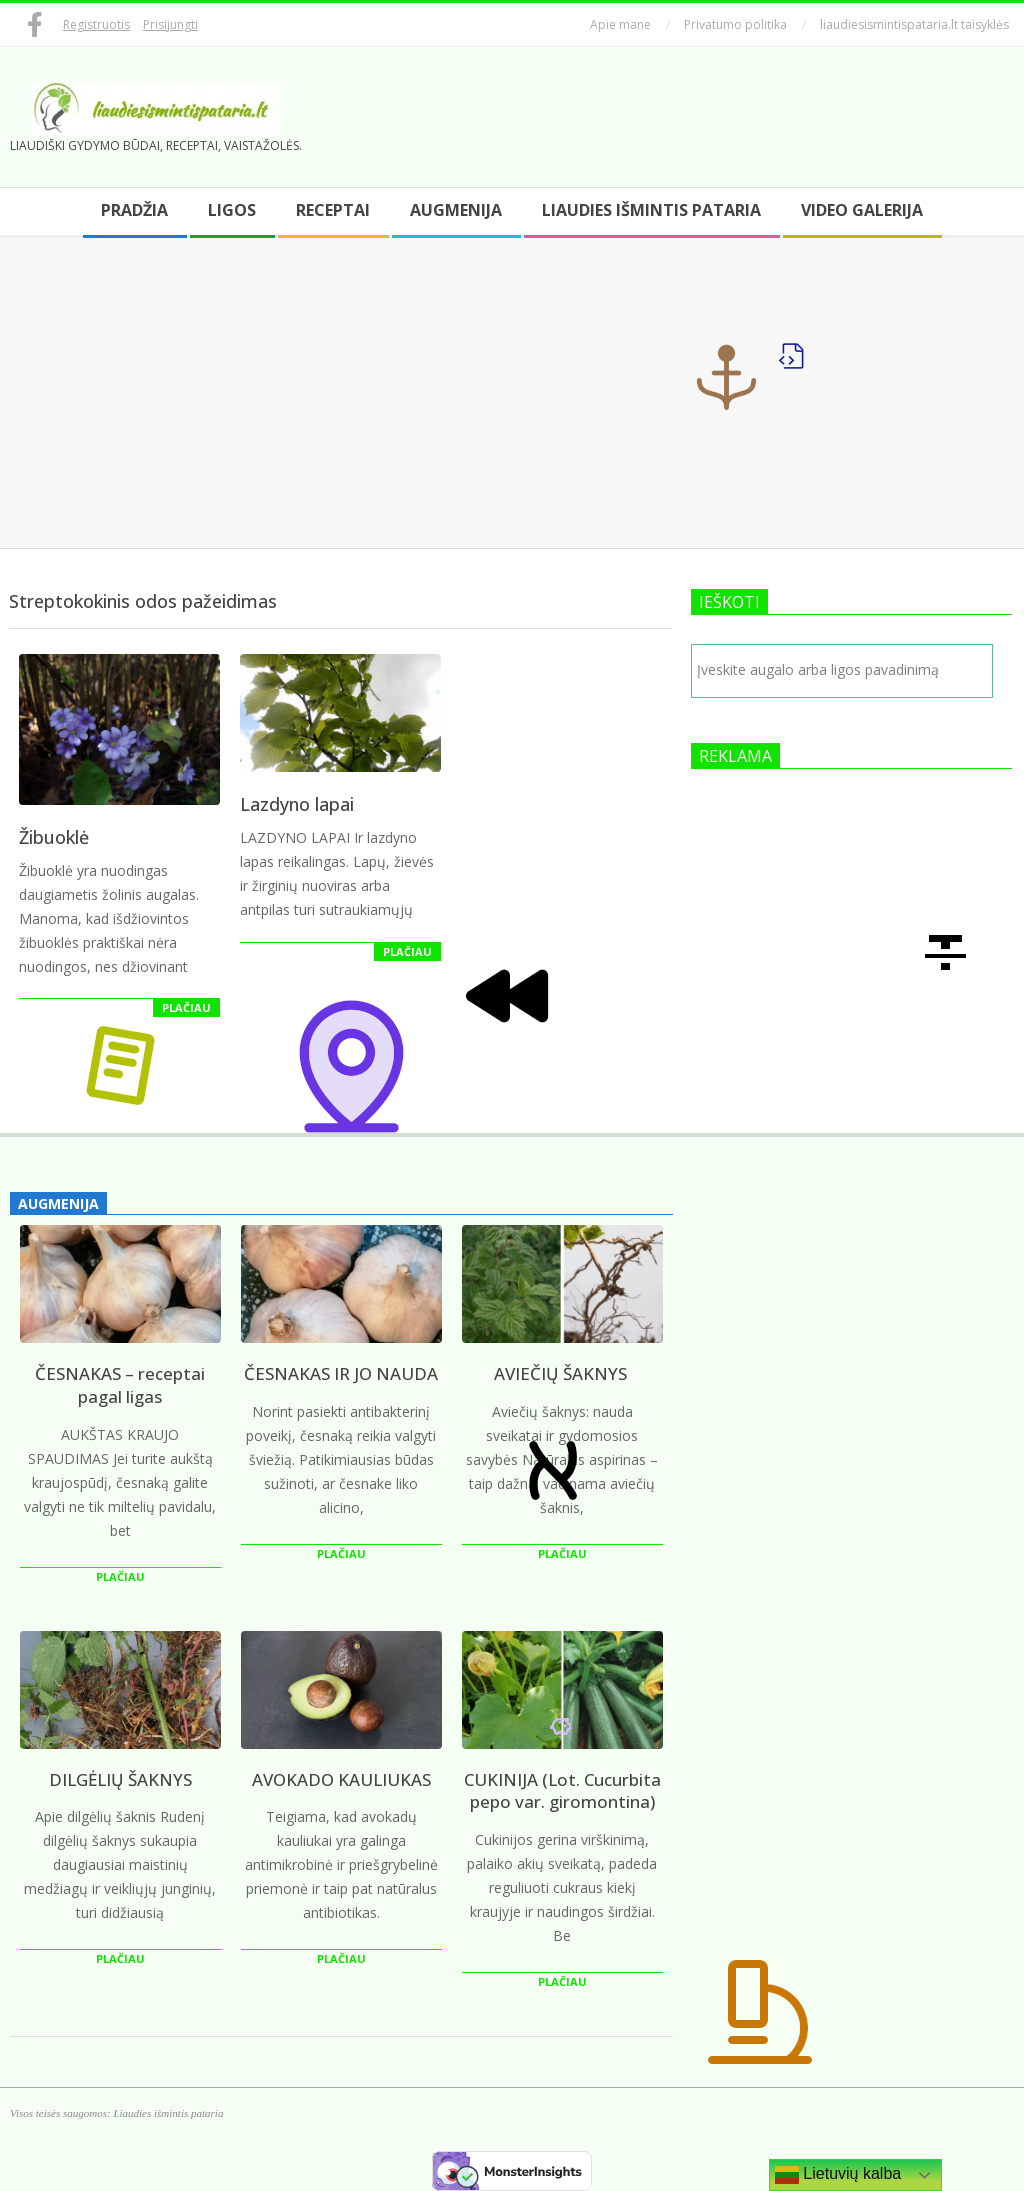 The height and width of the screenshot is (2191, 1024). I want to click on switch to hebrew keyboard layout, so click(554, 1470).